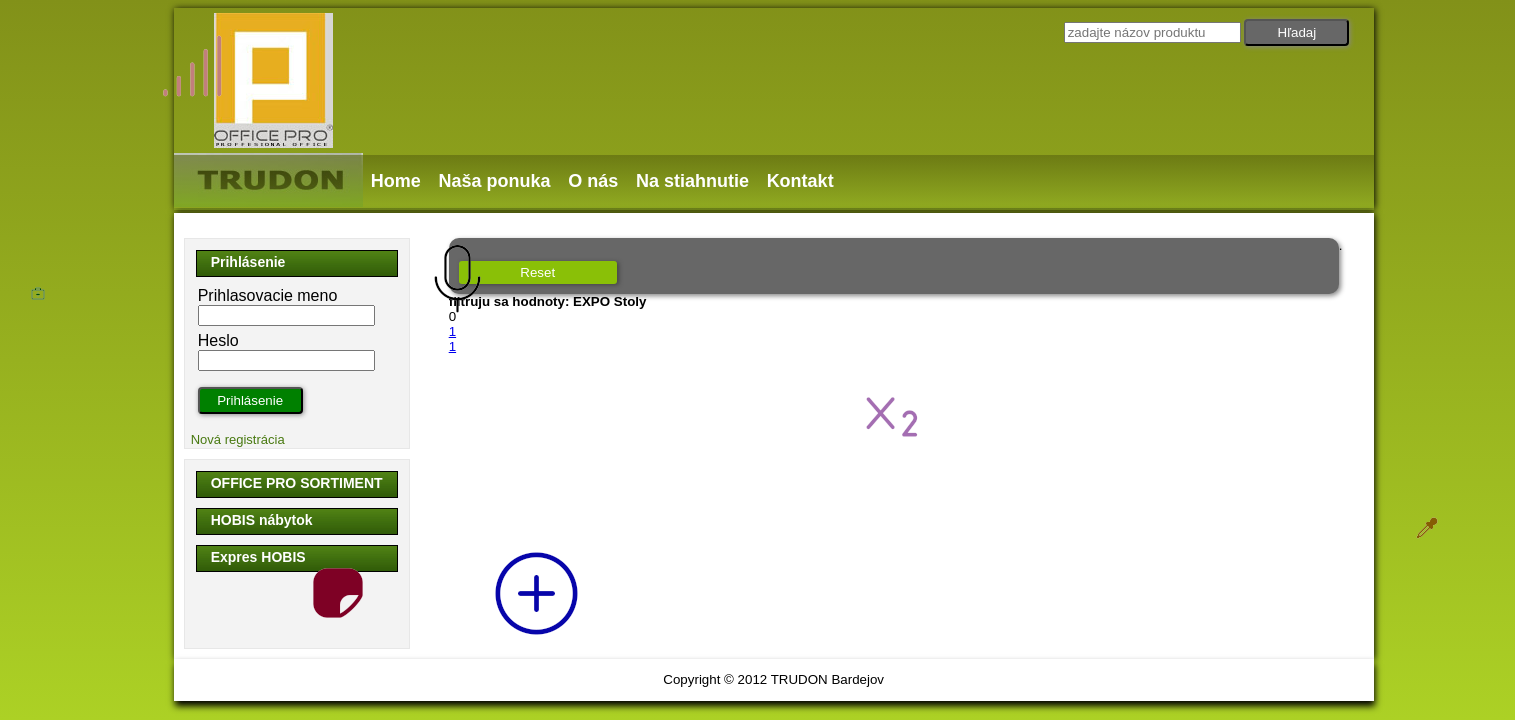 The image size is (1515, 720). What do you see at coordinates (1427, 528) in the screenshot?
I see `pick a color from the canvas` at bounding box center [1427, 528].